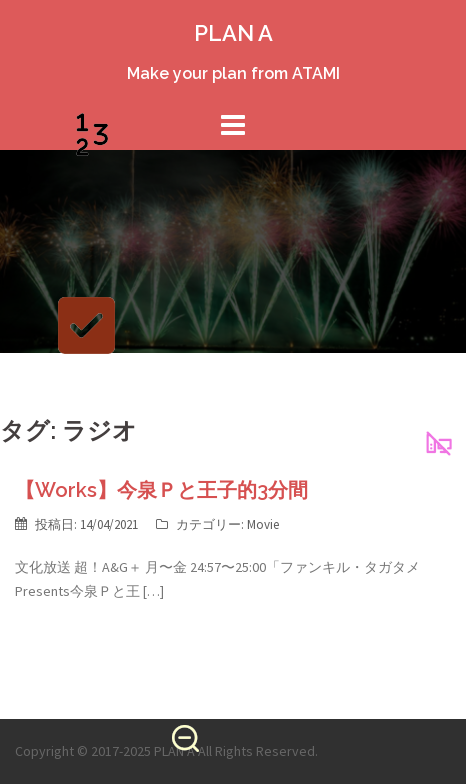 The image size is (466, 784). What do you see at coordinates (86, 325) in the screenshot?
I see `a selected or checked item` at bounding box center [86, 325].